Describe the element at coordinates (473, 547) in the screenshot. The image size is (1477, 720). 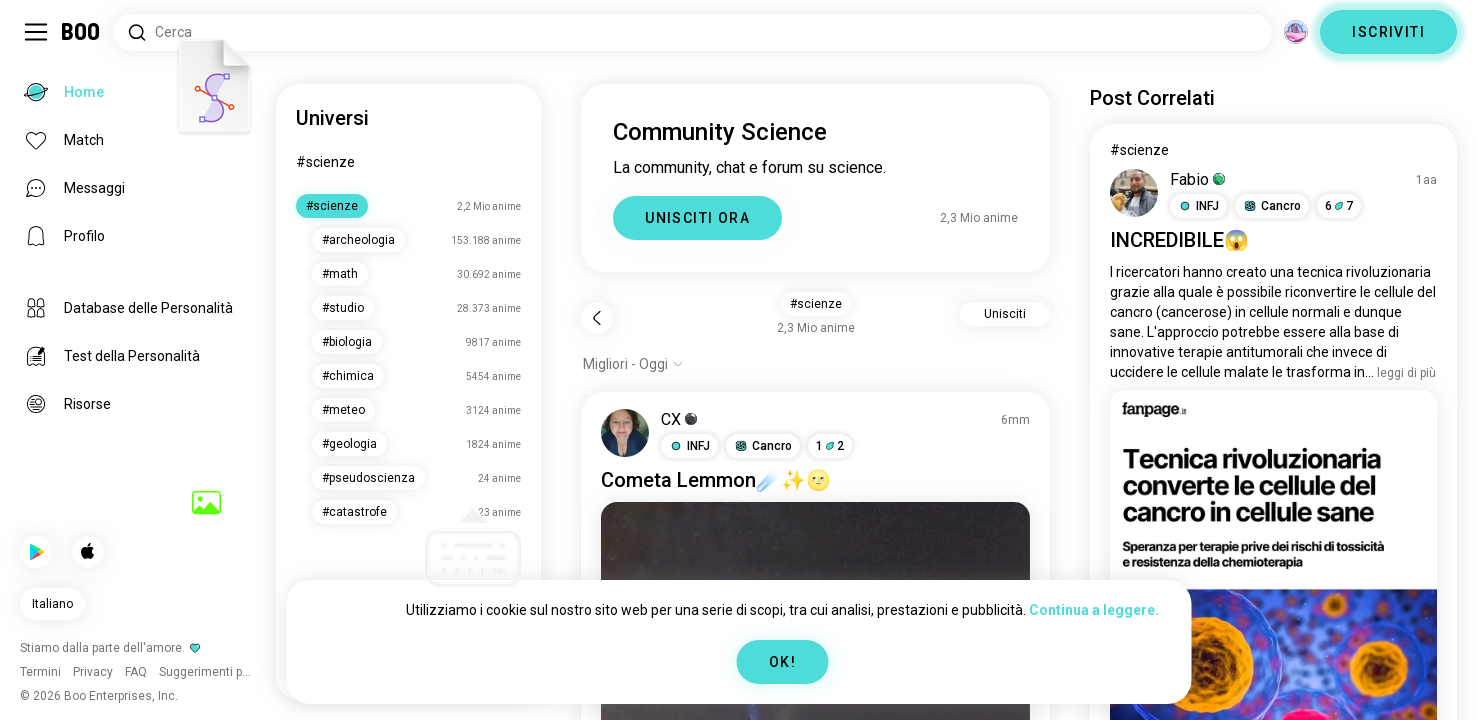
I see `show virtual keyboard` at that location.